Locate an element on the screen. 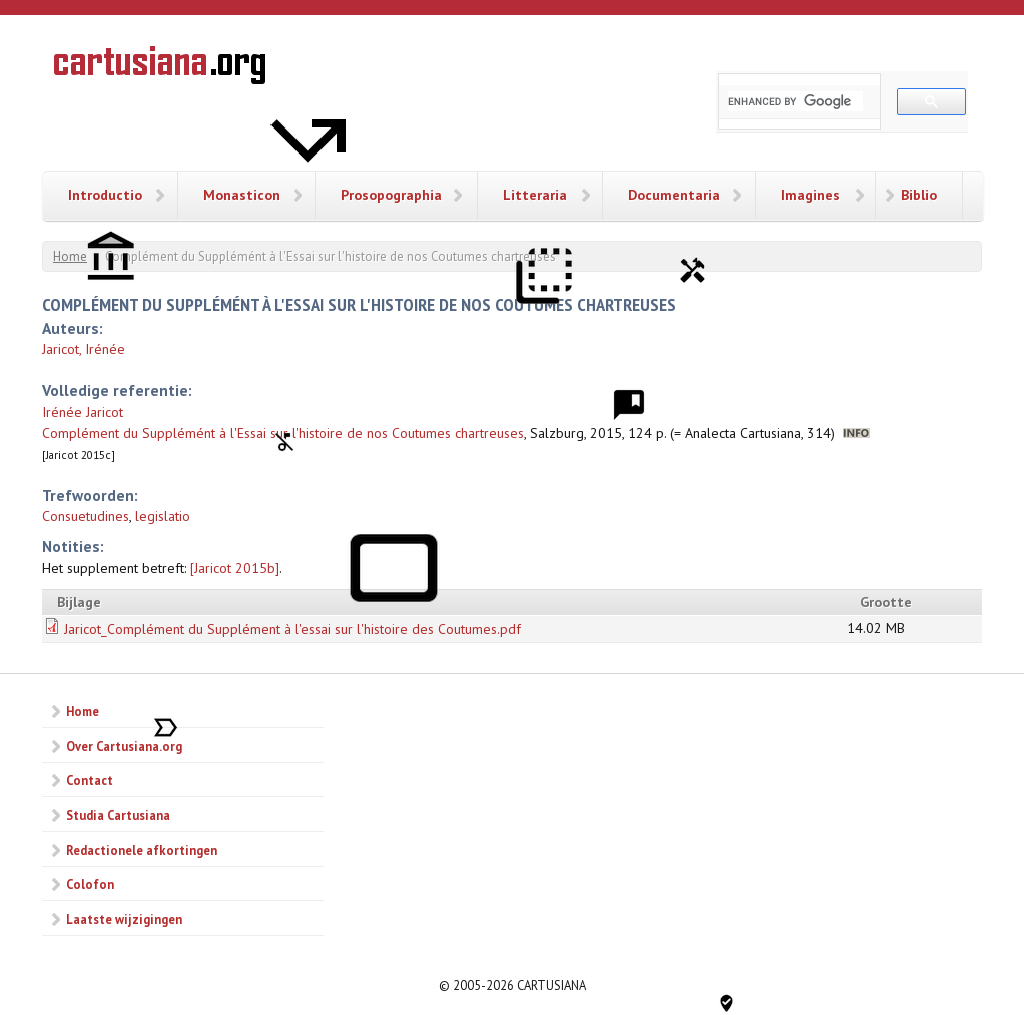  crop image to 5:4 aspect ratio is located at coordinates (394, 568).